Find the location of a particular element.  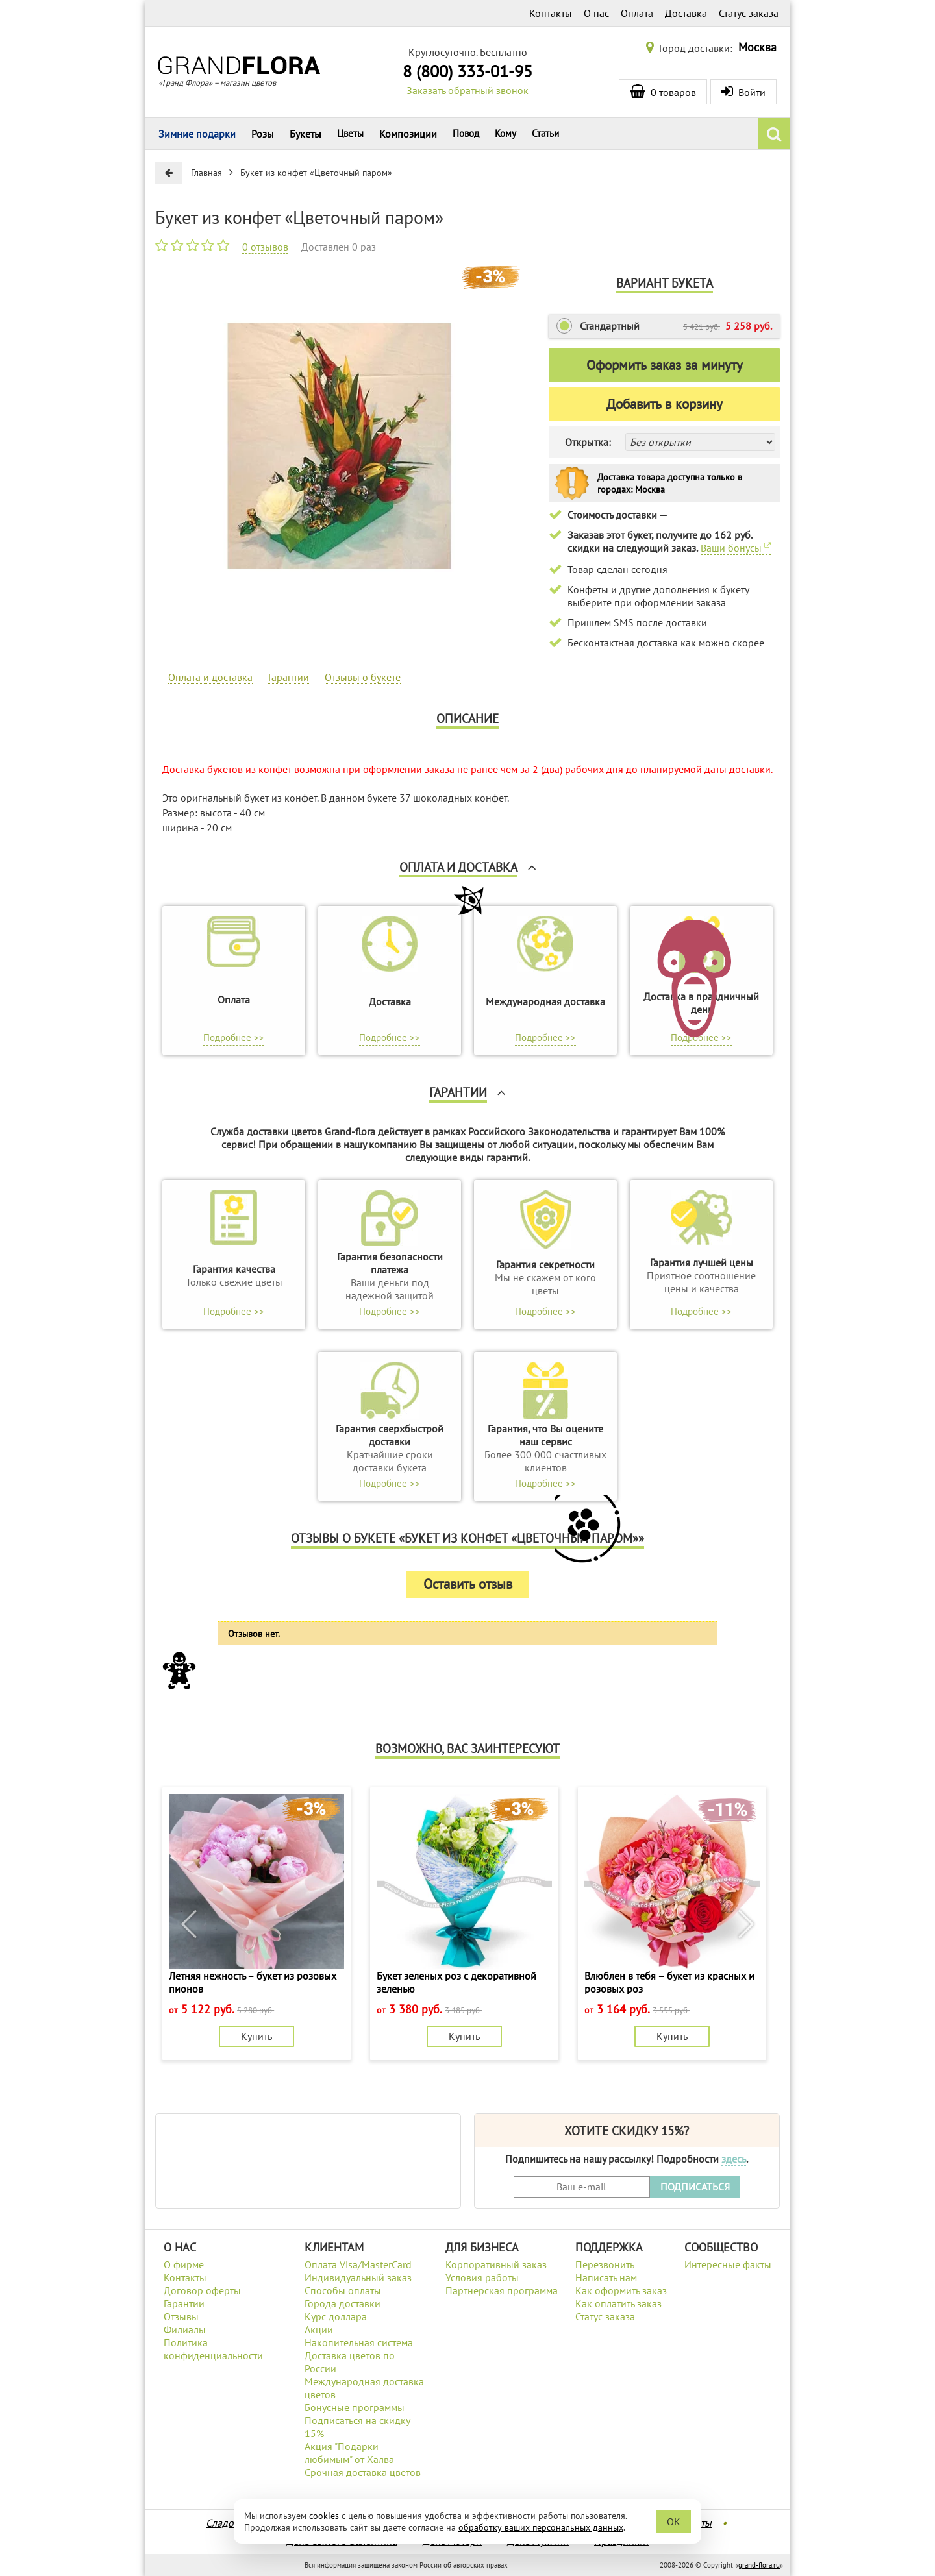

indicates a flexible or customizable reward/rating is located at coordinates (468, 900).